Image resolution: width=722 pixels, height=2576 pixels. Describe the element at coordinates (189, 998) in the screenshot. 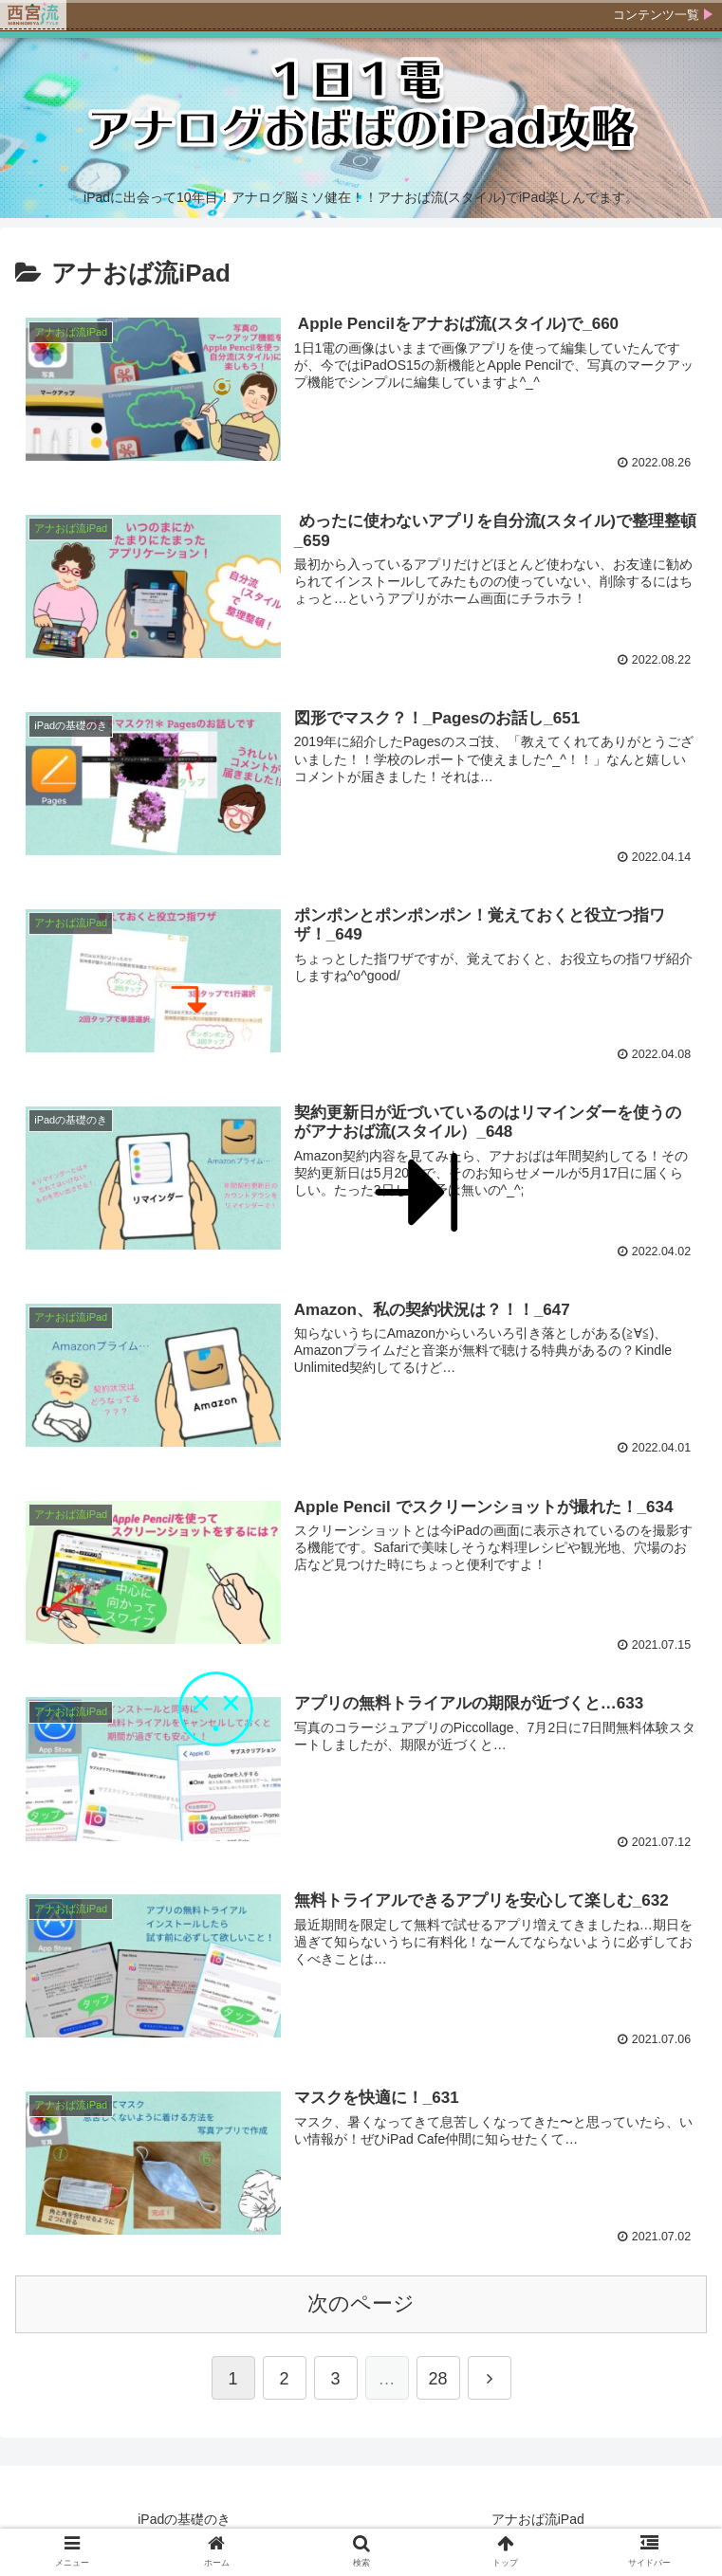

I see `move item right then down` at that location.